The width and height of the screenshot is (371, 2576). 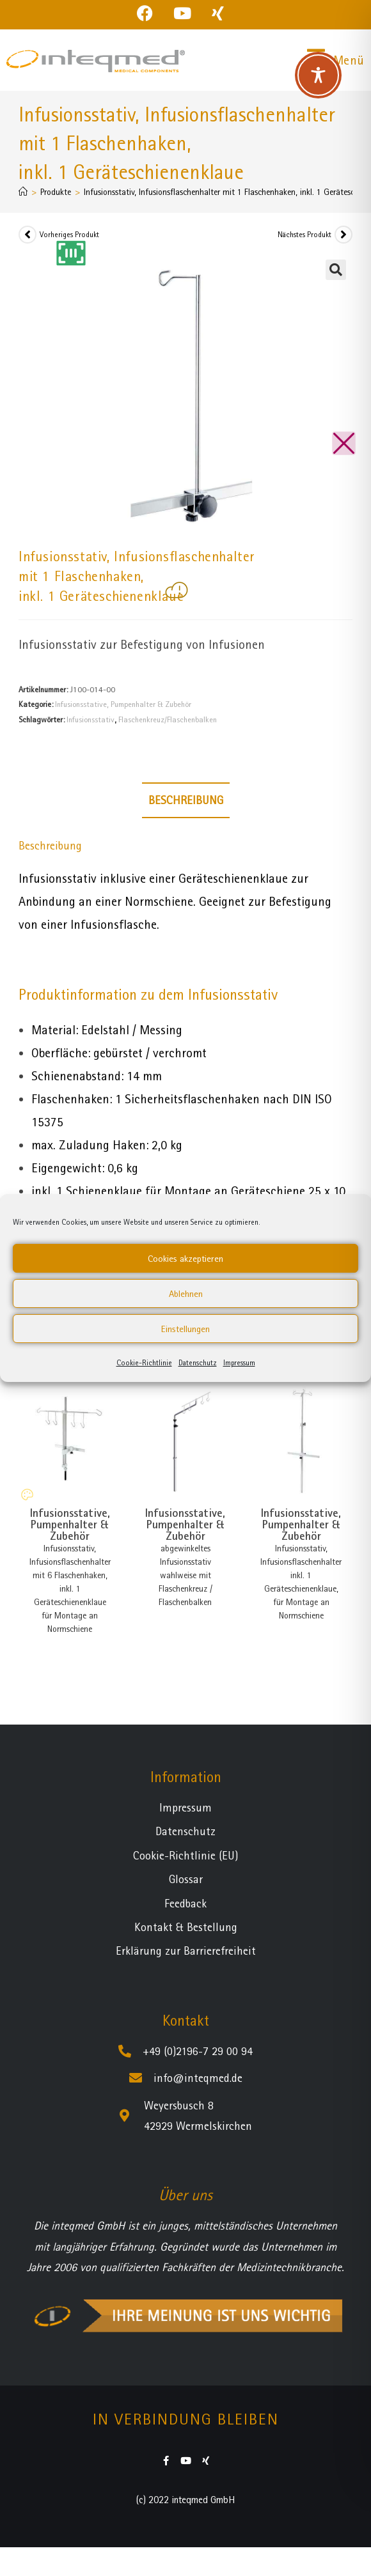 What do you see at coordinates (27, 1494) in the screenshot?
I see `access color or theme customization options` at bounding box center [27, 1494].